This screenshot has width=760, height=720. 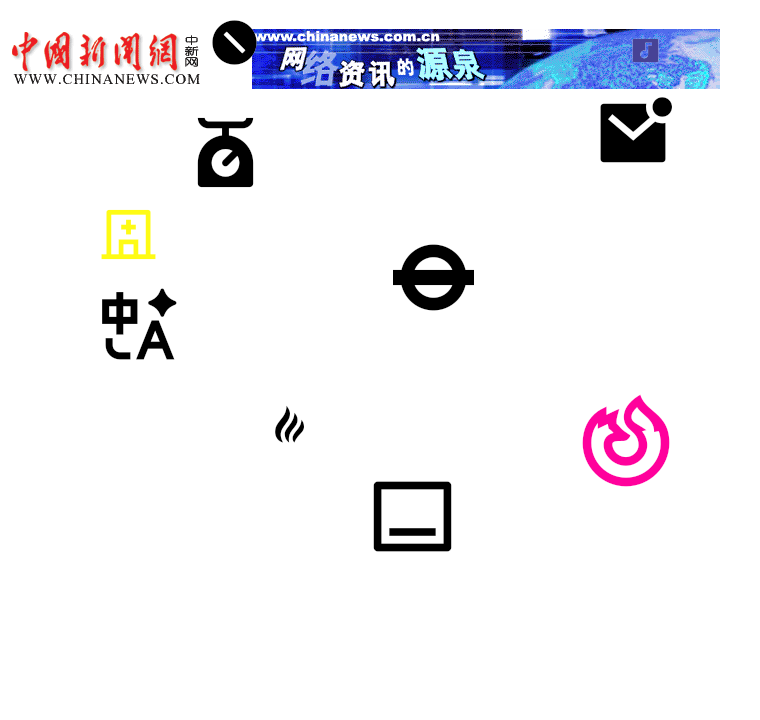 What do you see at coordinates (137, 327) in the screenshot?
I see `translate text using AI` at bounding box center [137, 327].